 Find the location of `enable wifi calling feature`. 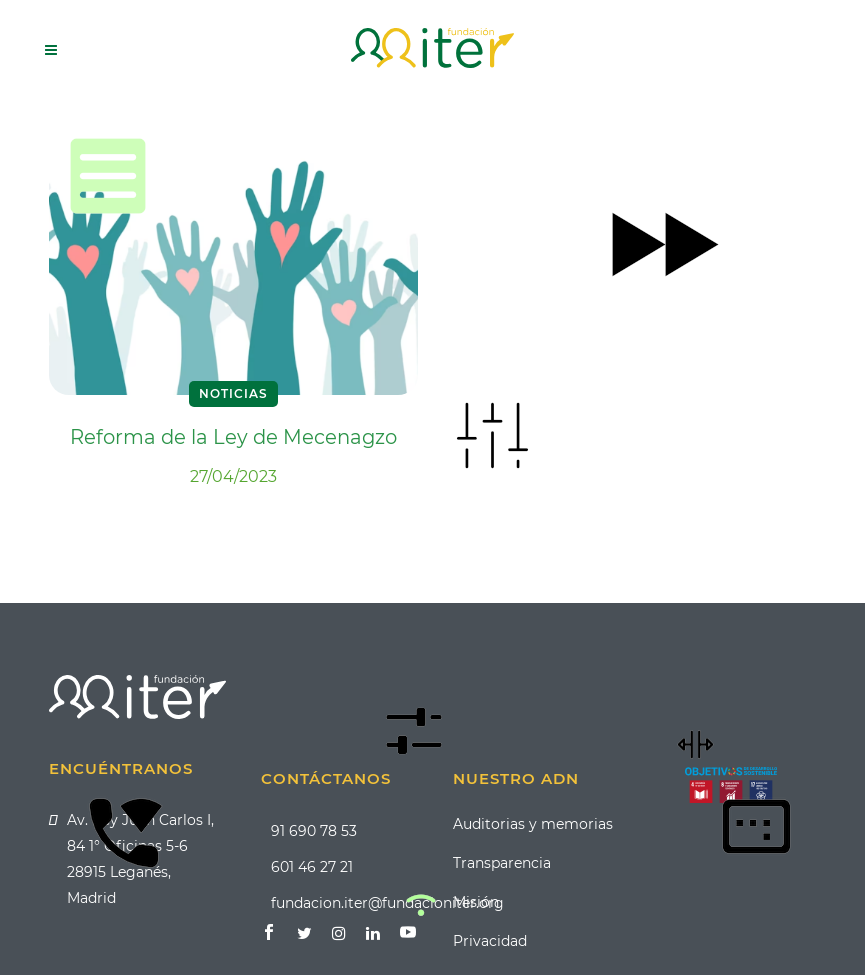

enable wifi calling feature is located at coordinates (124, 833).